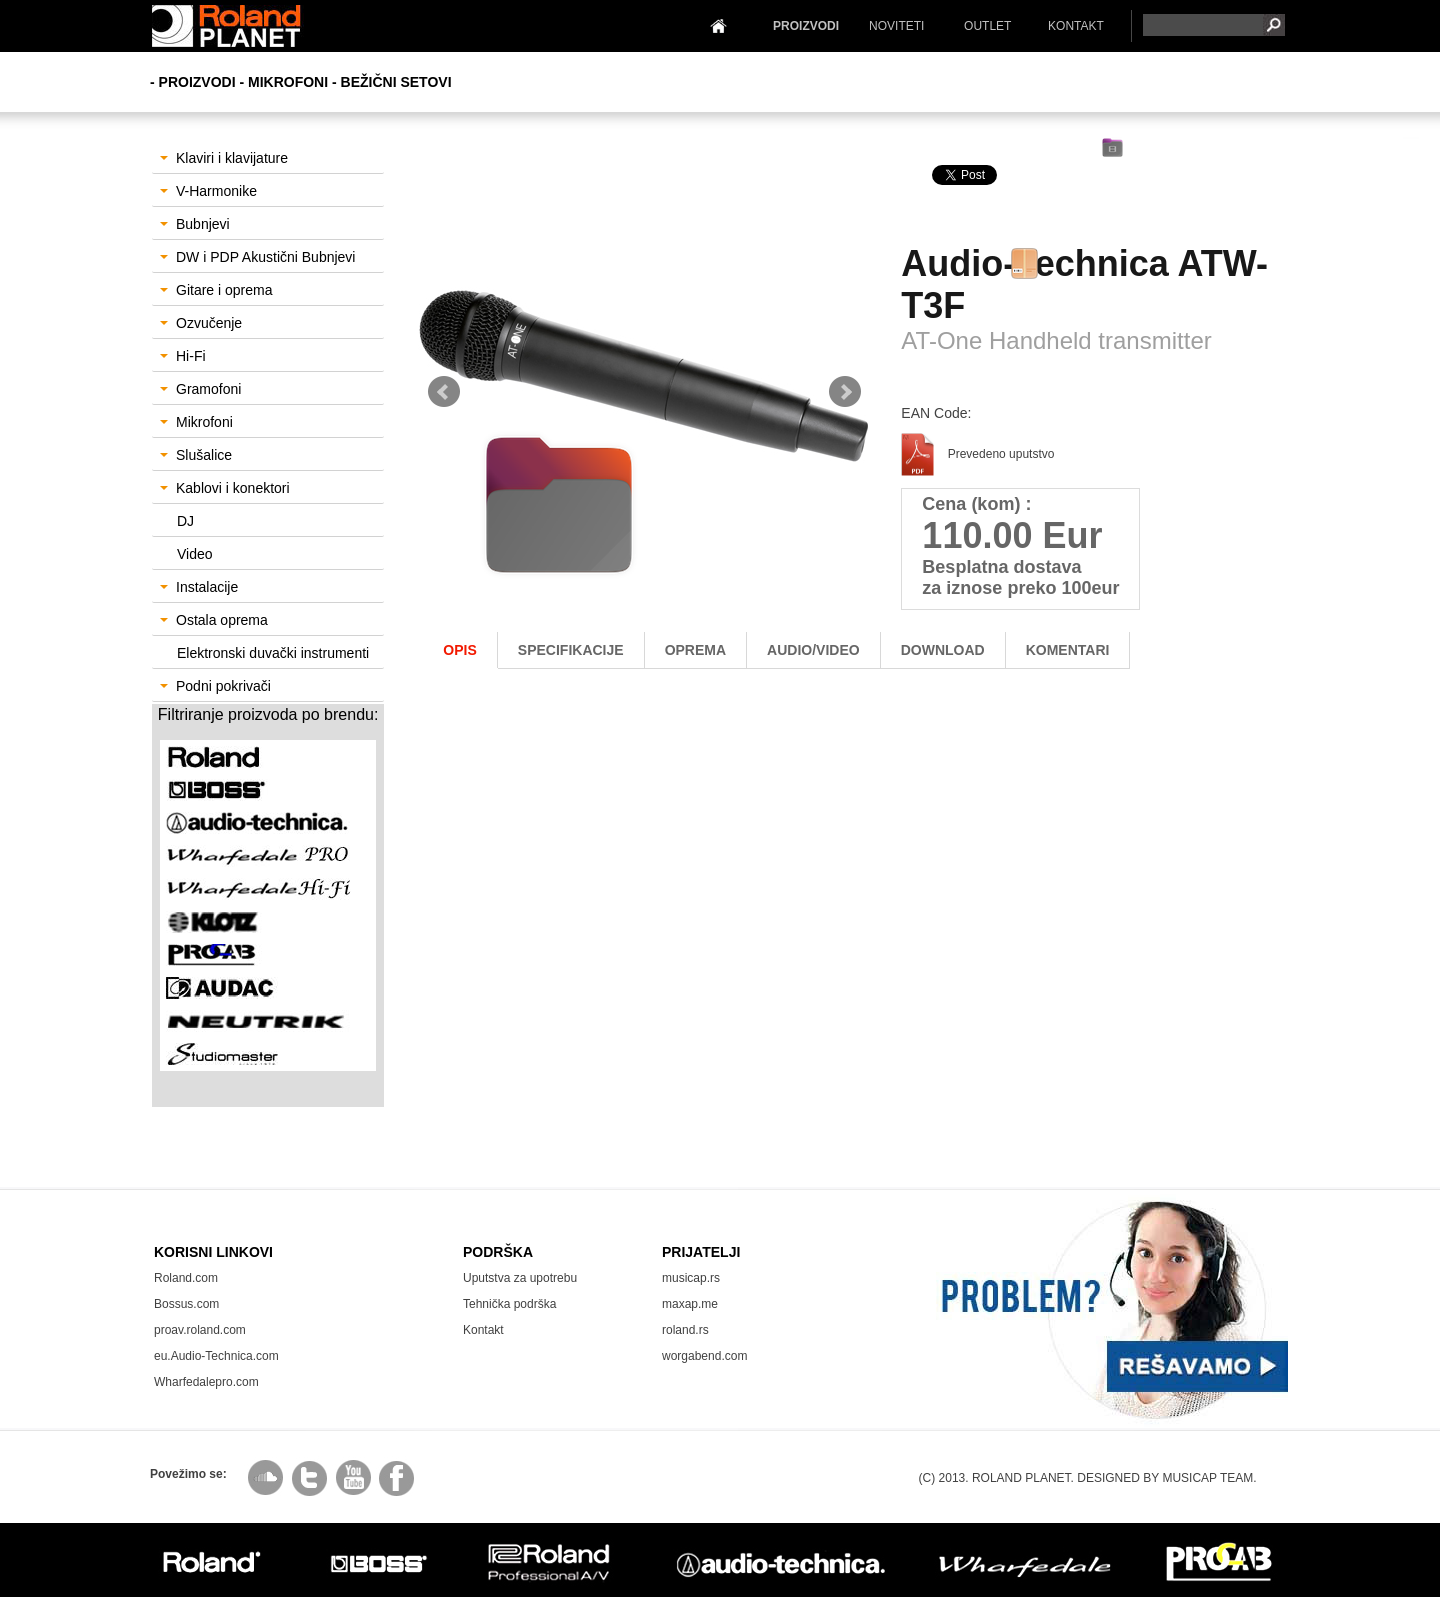  What do you see at coordinates (1112, 147) in the screenshot?
I see `open your videos folder` at bounding box center [1112, 147].